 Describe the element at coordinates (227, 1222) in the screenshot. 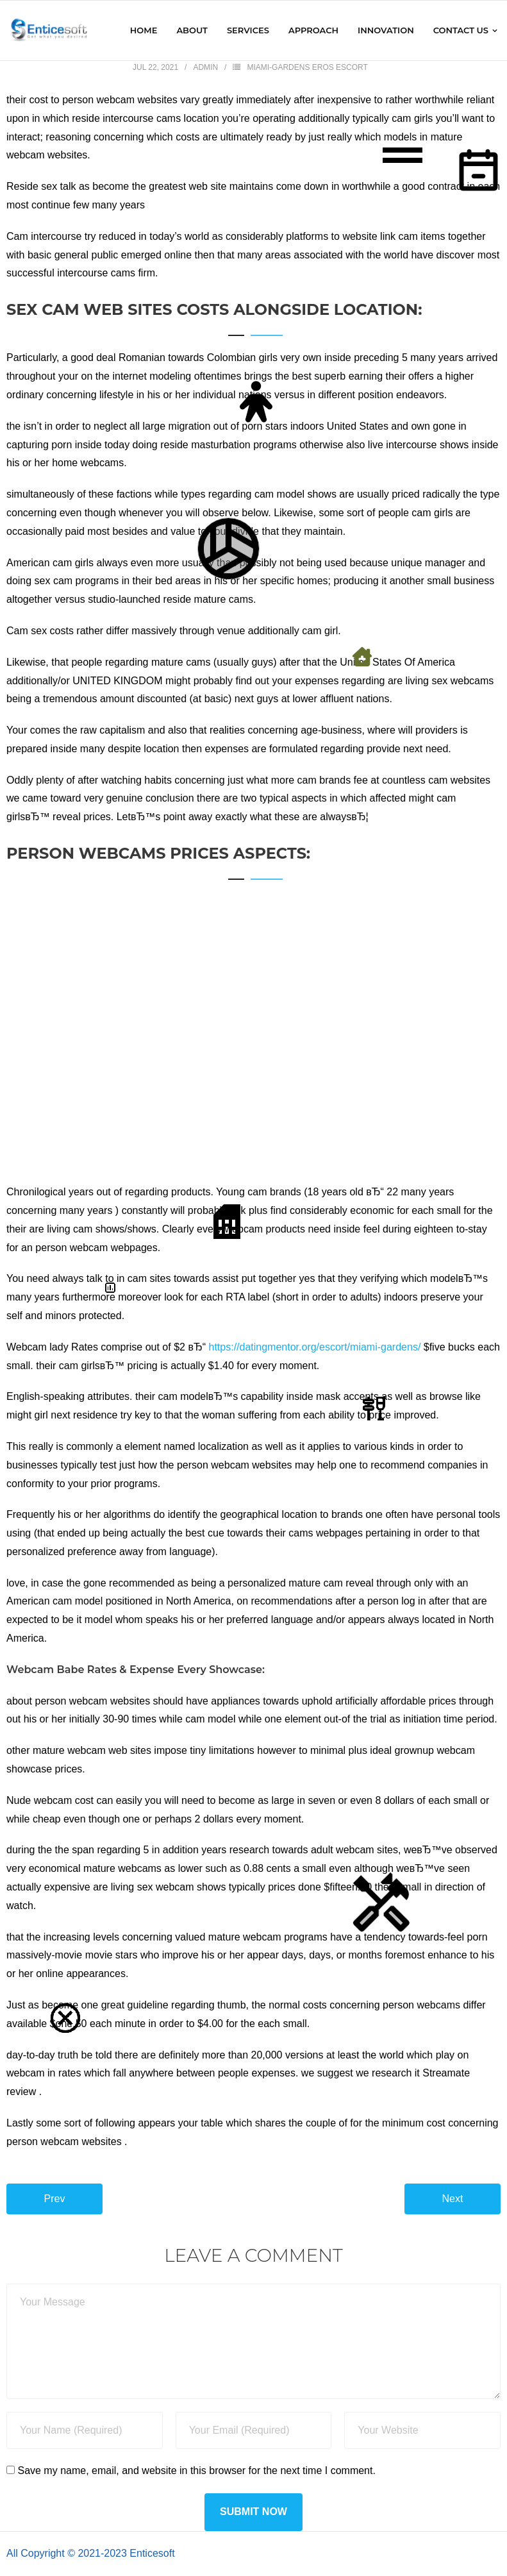

I see `view sim card information` at that location.